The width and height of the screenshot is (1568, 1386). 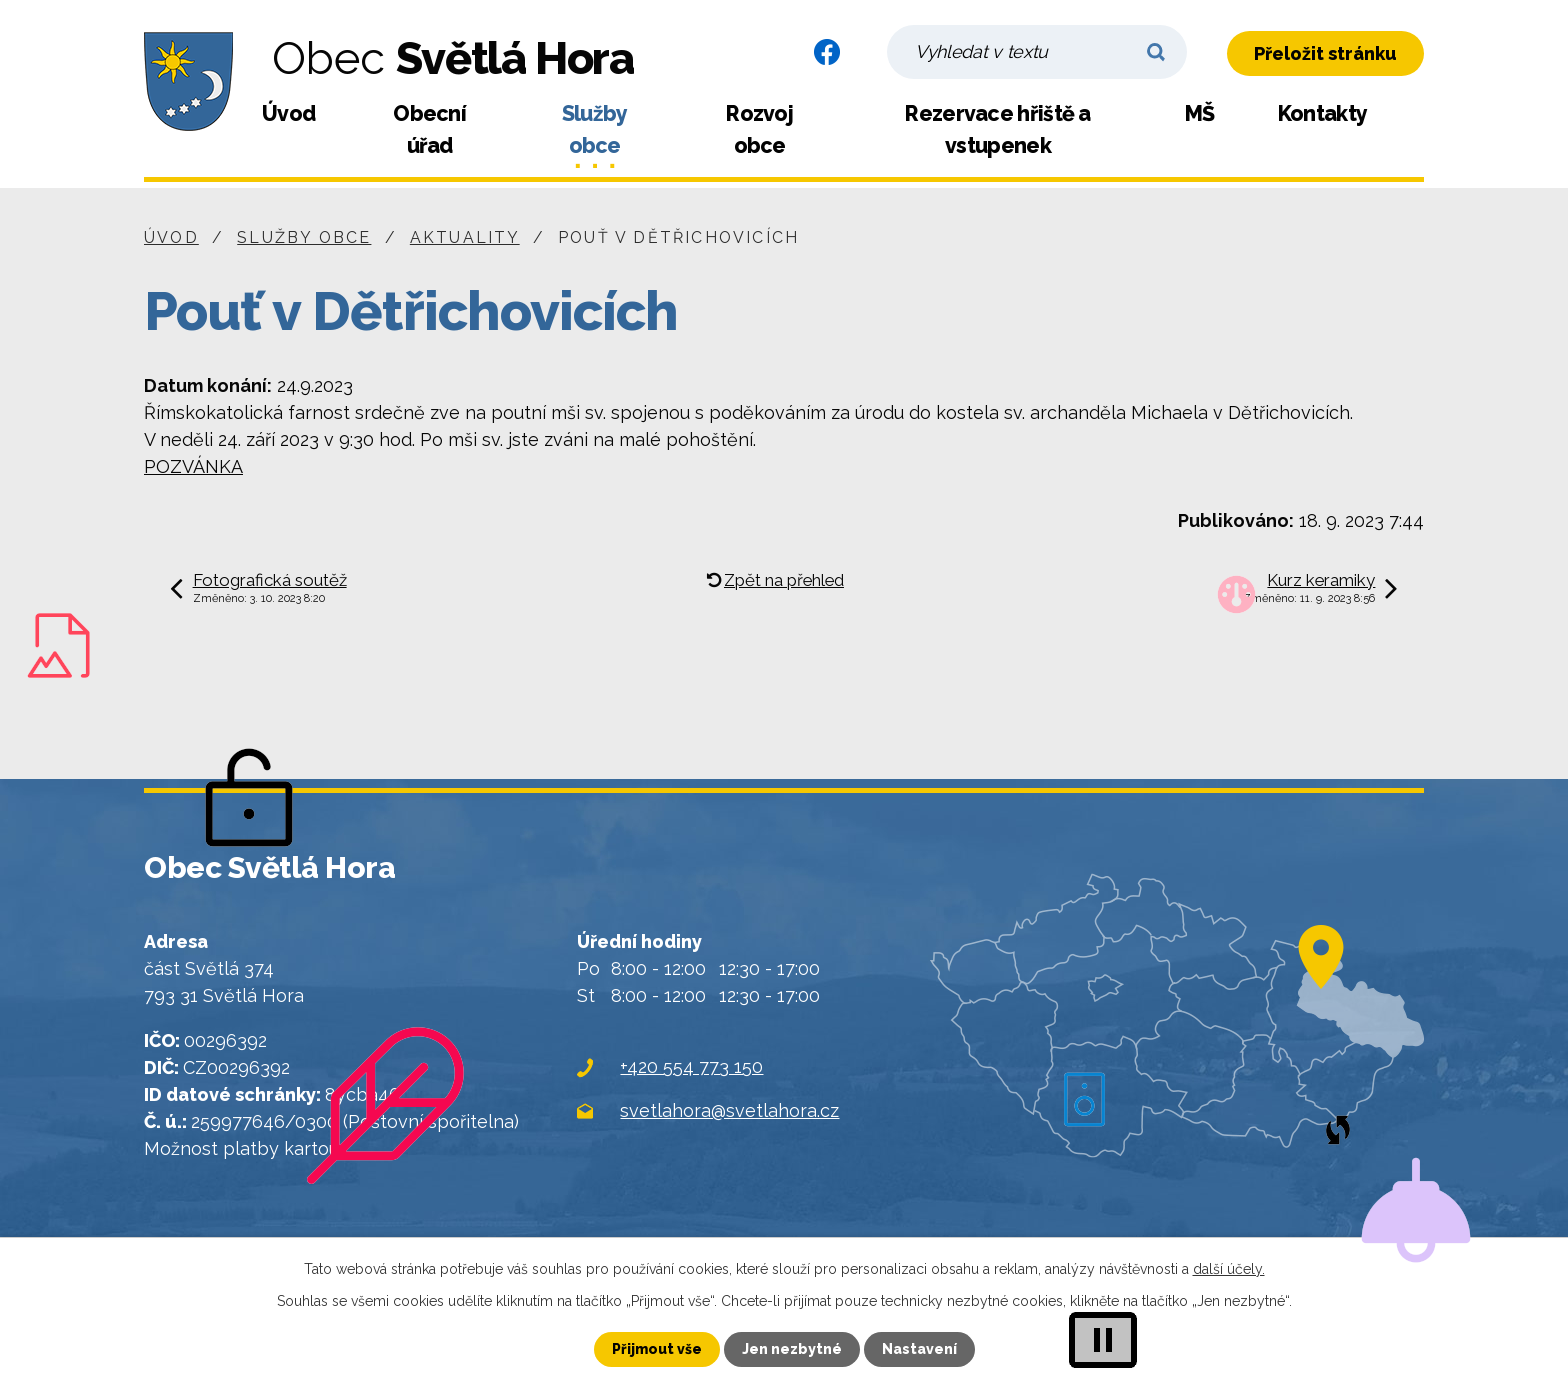 I want to click on unlock this item or content, so click(x=249, y=803).